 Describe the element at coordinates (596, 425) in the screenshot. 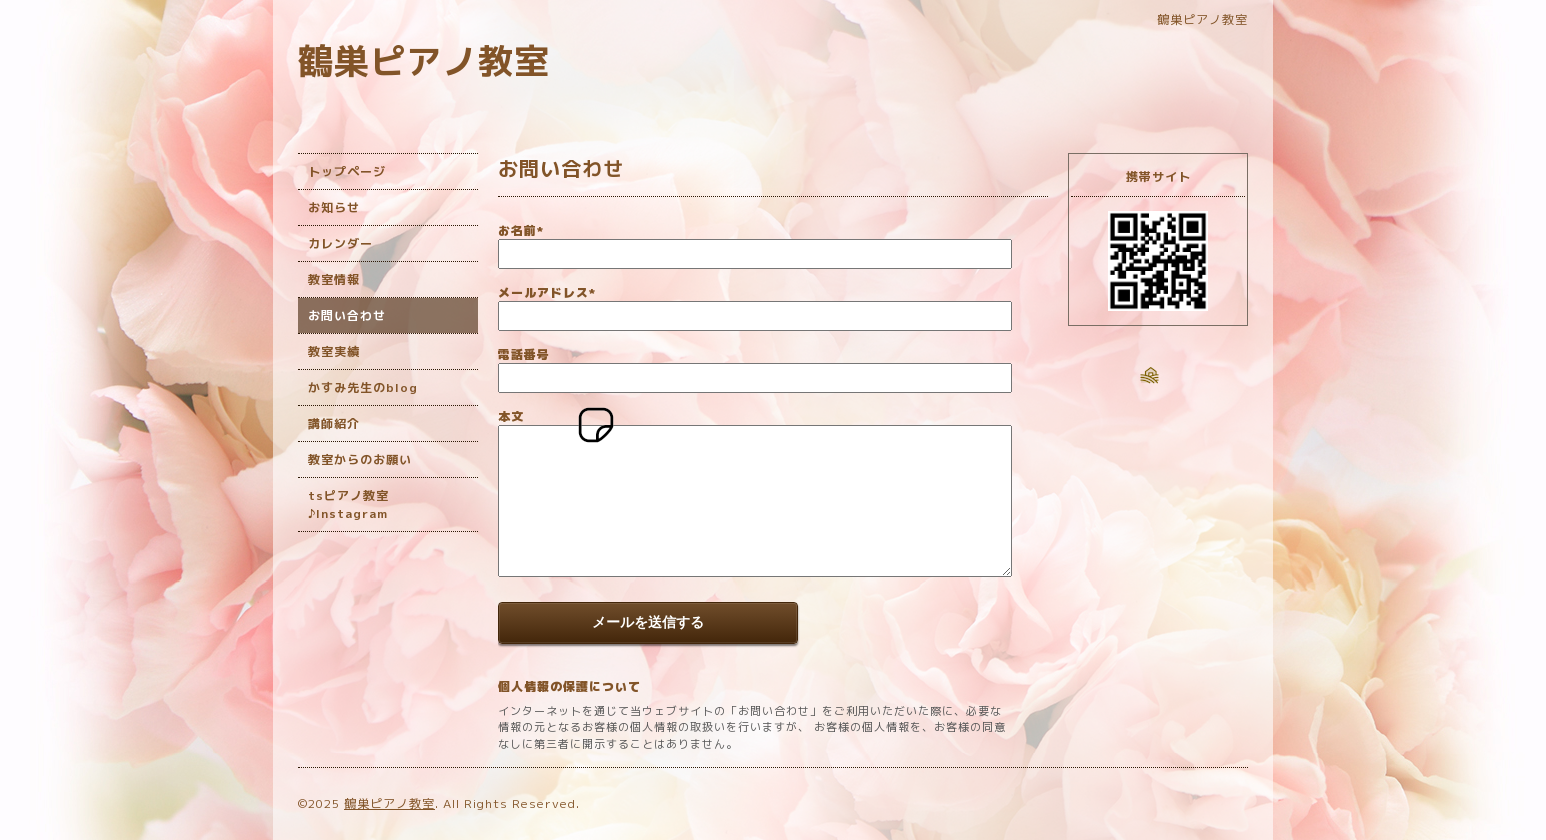

I see `add a sticker to your message` at that location.